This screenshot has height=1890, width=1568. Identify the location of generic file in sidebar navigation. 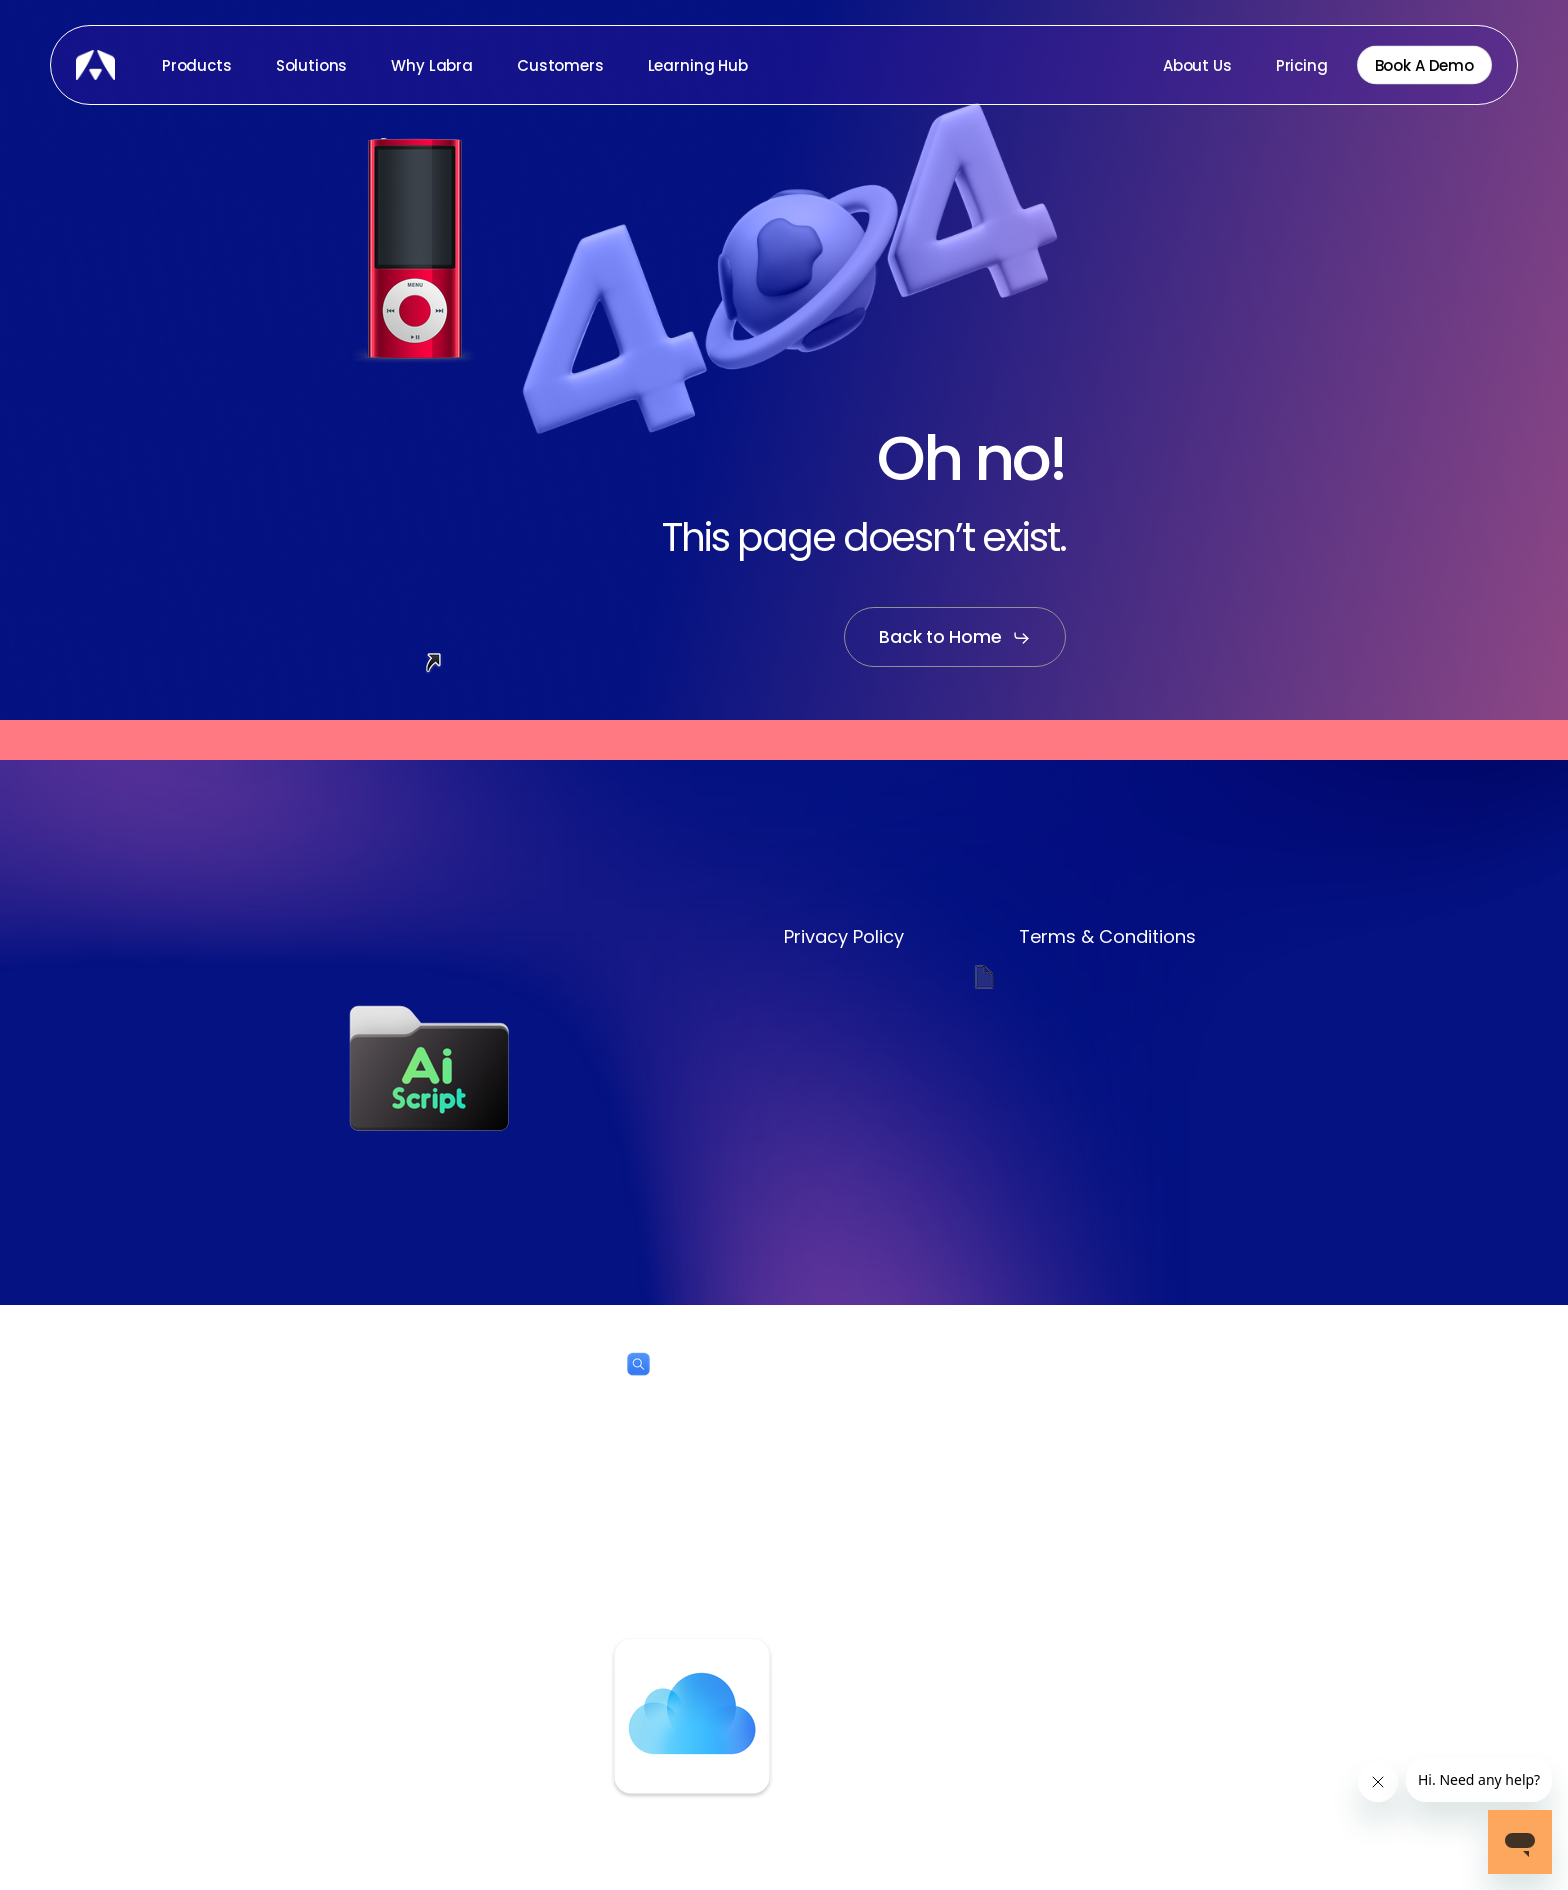
(984, 977).